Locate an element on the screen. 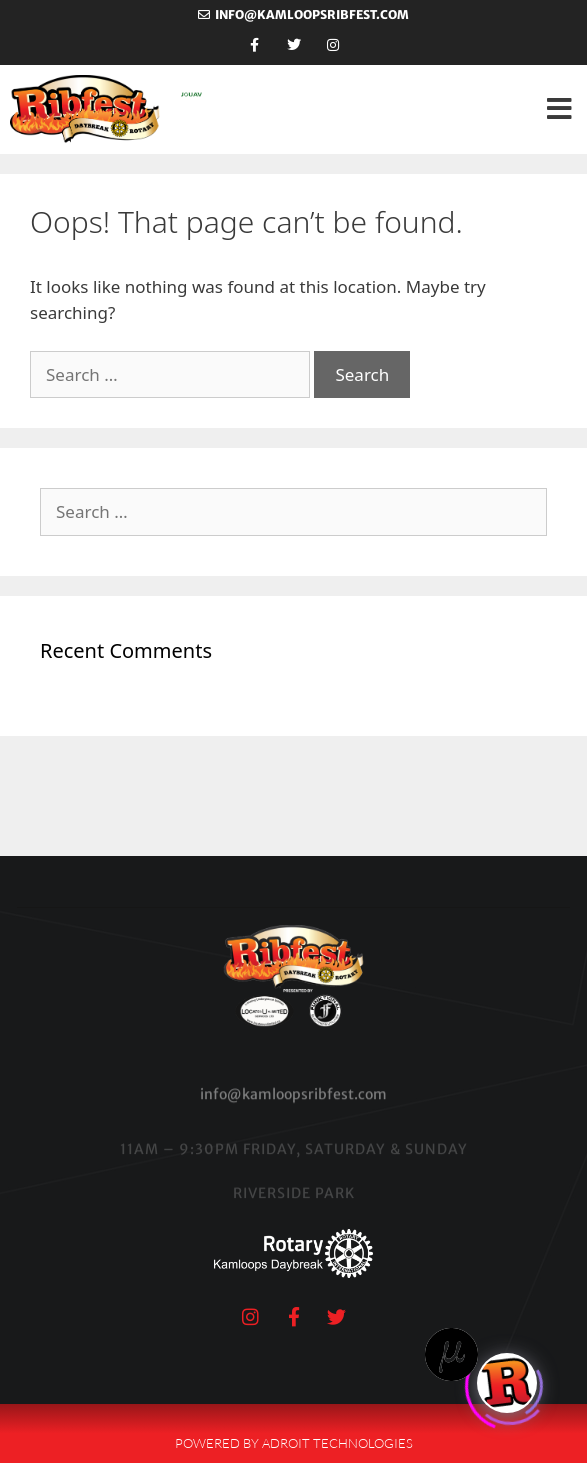 This screenshot has height=1463, width=587. open microeditor application is located at coordinates (451, 1354).